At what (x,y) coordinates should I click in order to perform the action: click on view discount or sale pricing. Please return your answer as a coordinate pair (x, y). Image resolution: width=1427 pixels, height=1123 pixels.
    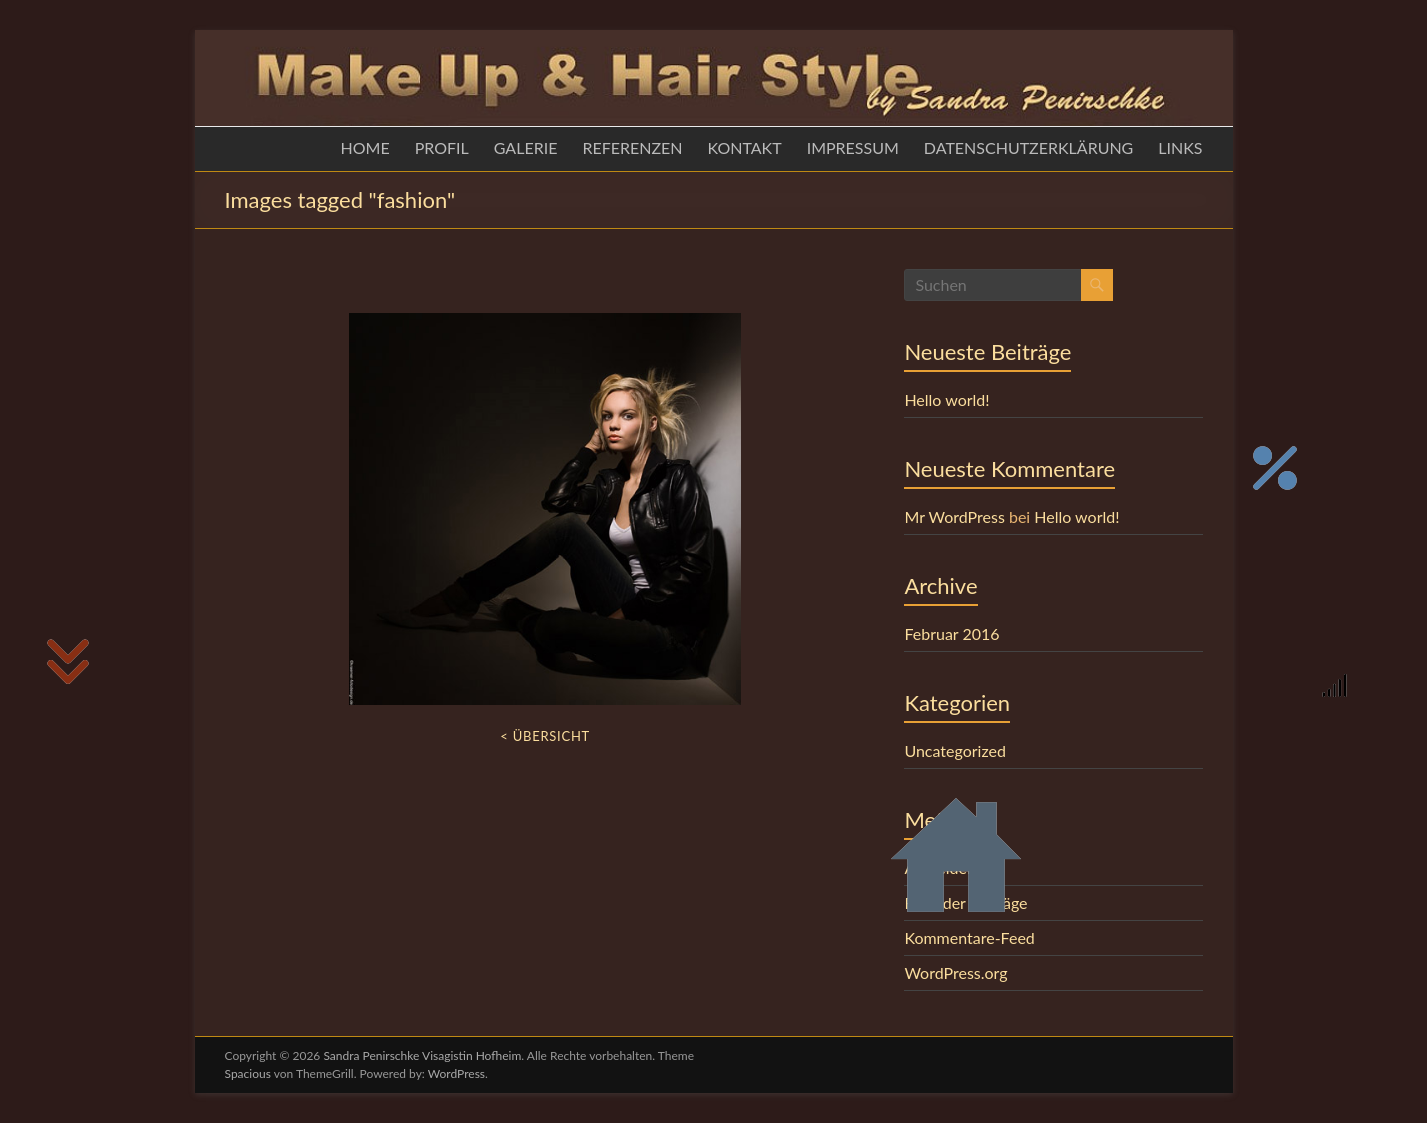
    Looking at the image, I should click on (1275, 468).